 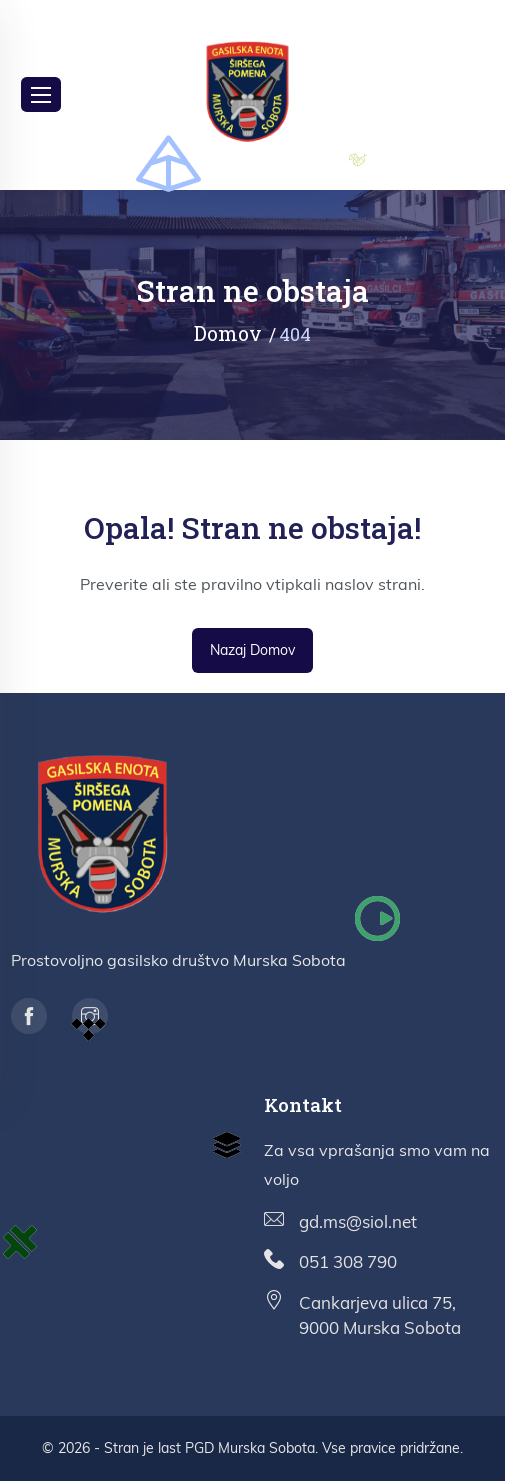 What do you see at coordinates (20, 1242) in the screenshot?
I see `capacitor framework logo` at bounding box center [20, 1242].